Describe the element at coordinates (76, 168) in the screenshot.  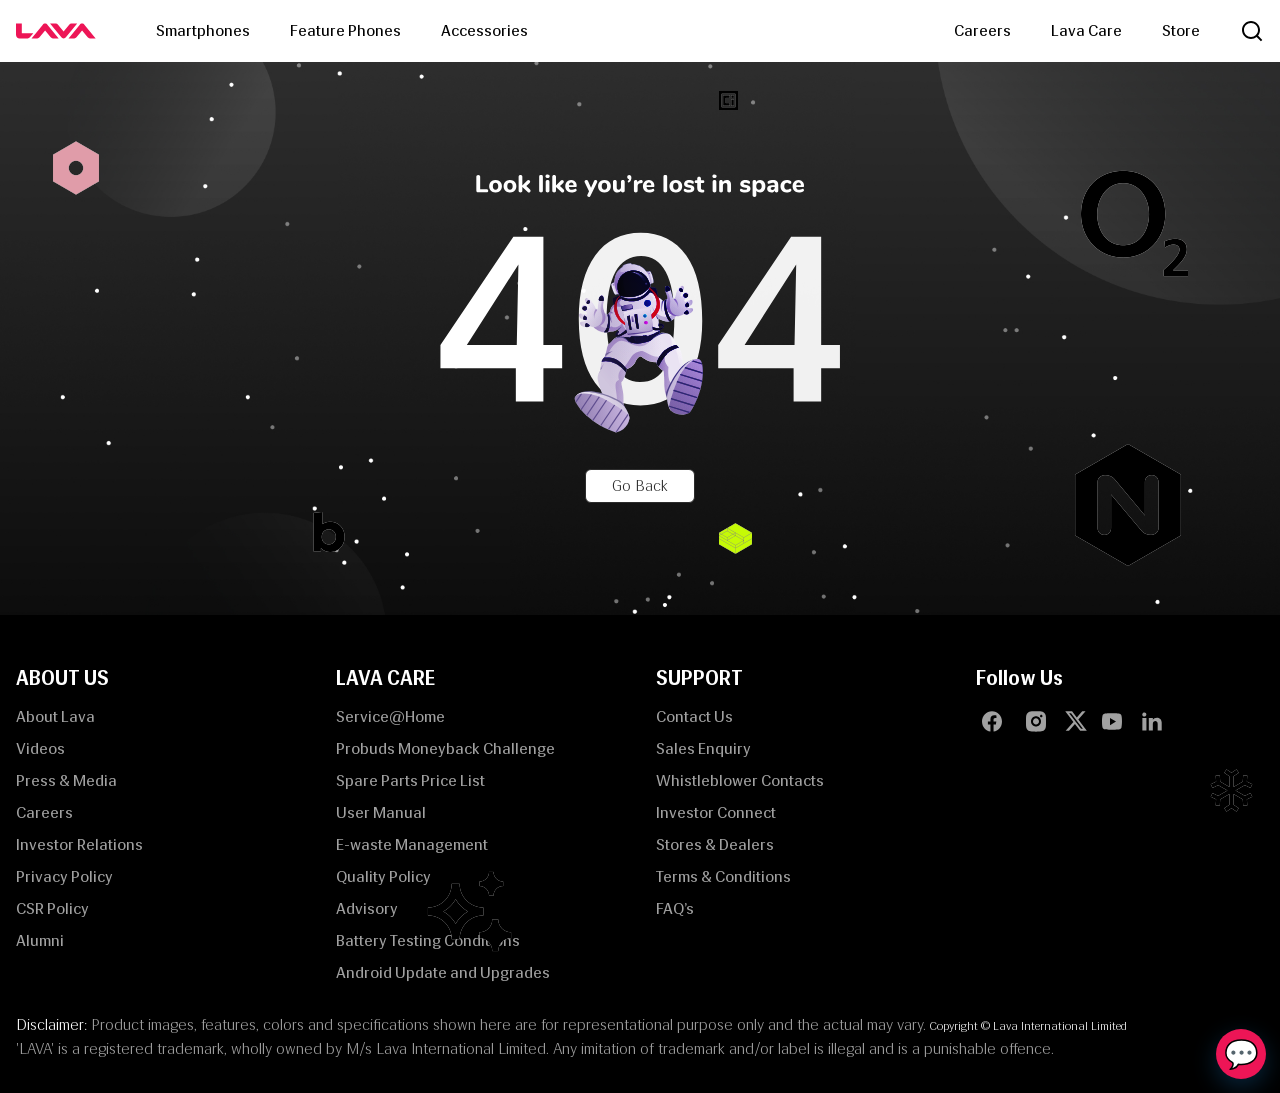
I see `access app or system settings` at that location.